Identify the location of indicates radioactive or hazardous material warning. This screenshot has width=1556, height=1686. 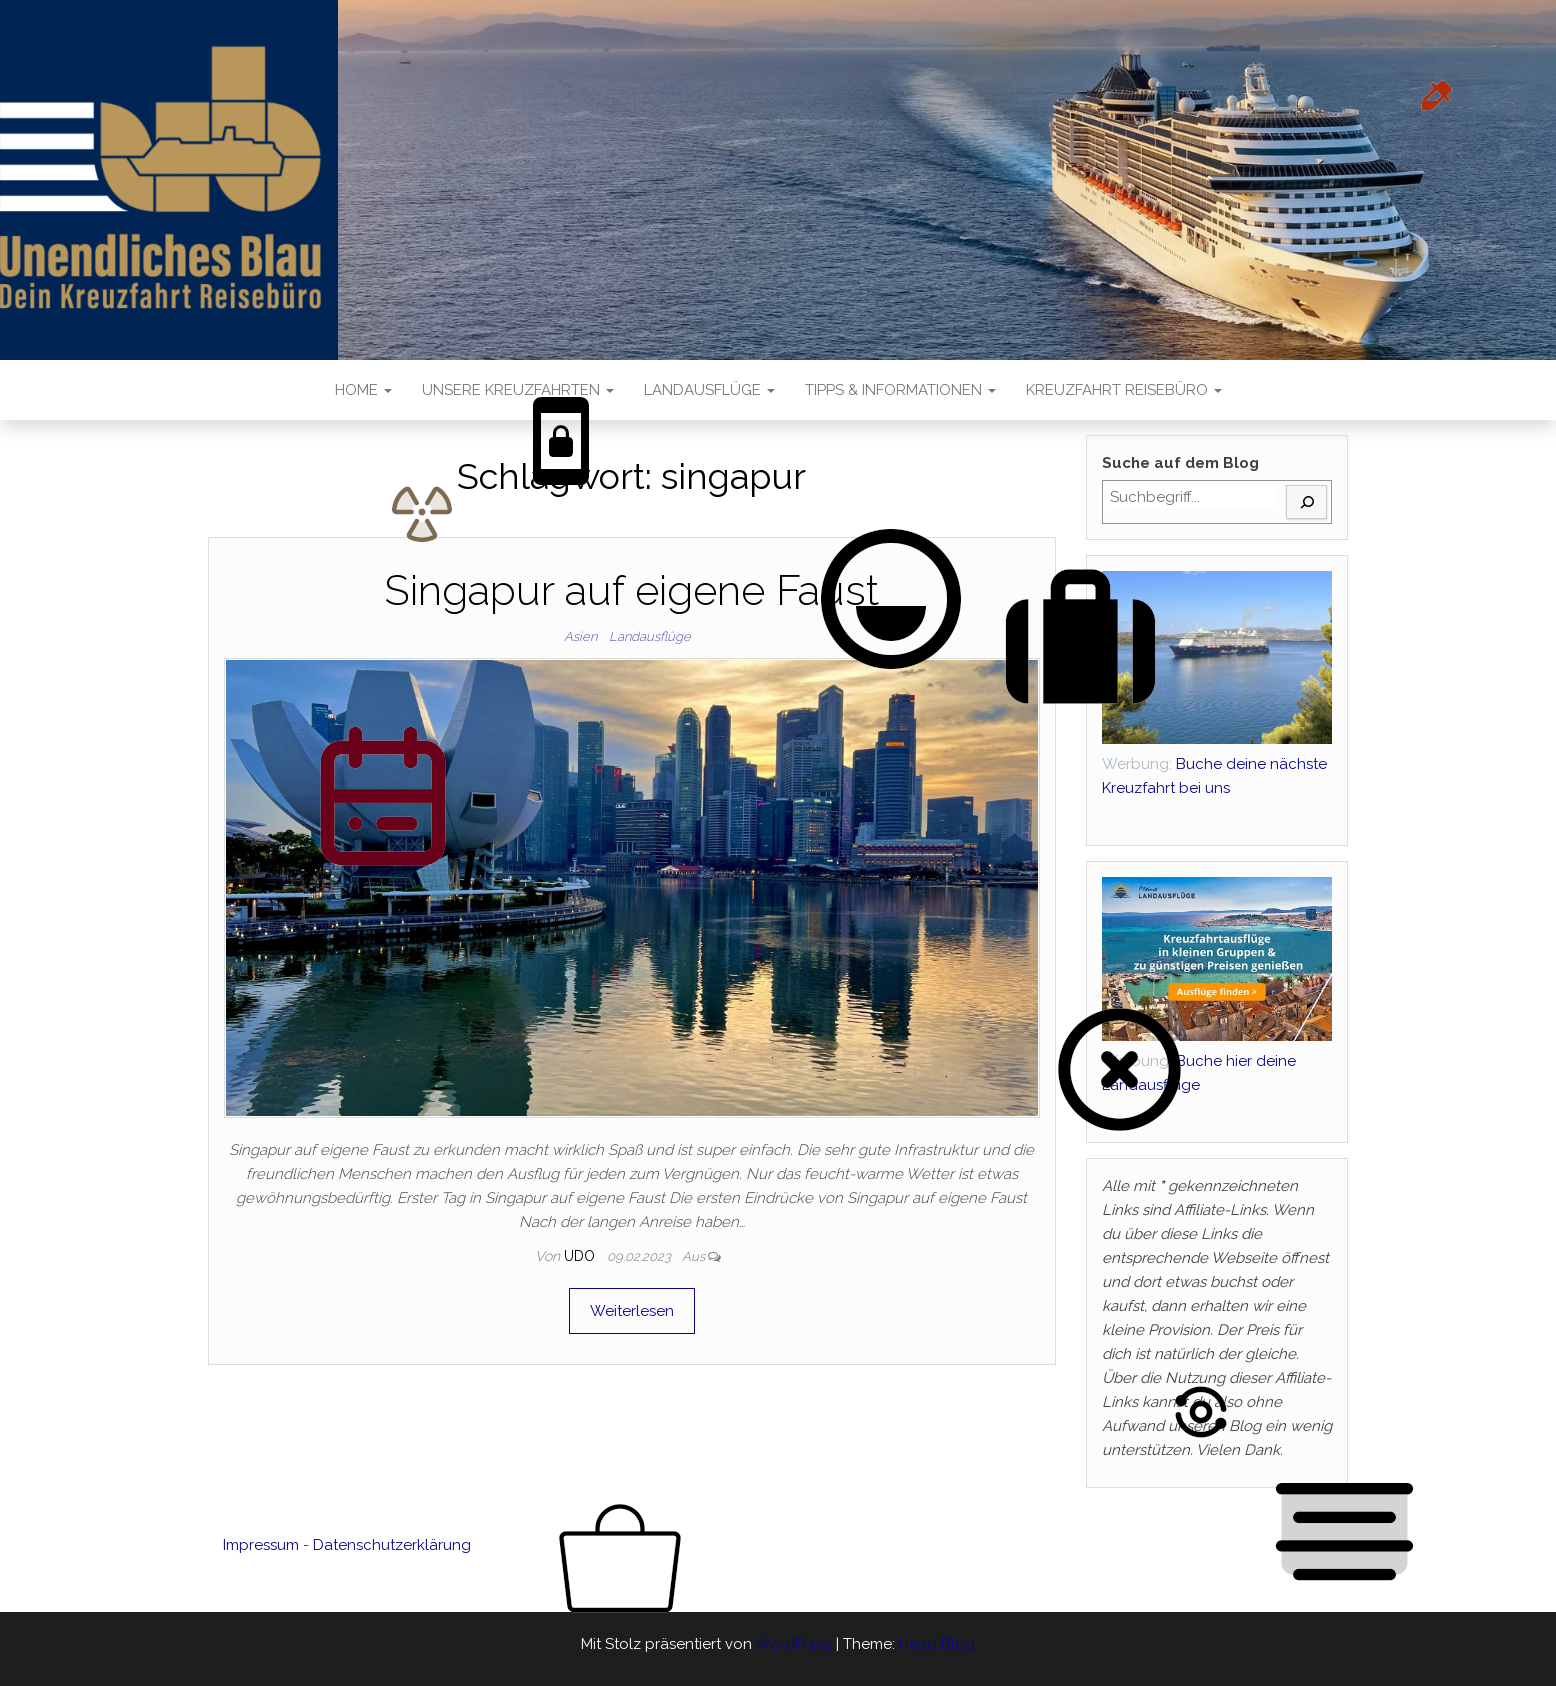
(422, 512).